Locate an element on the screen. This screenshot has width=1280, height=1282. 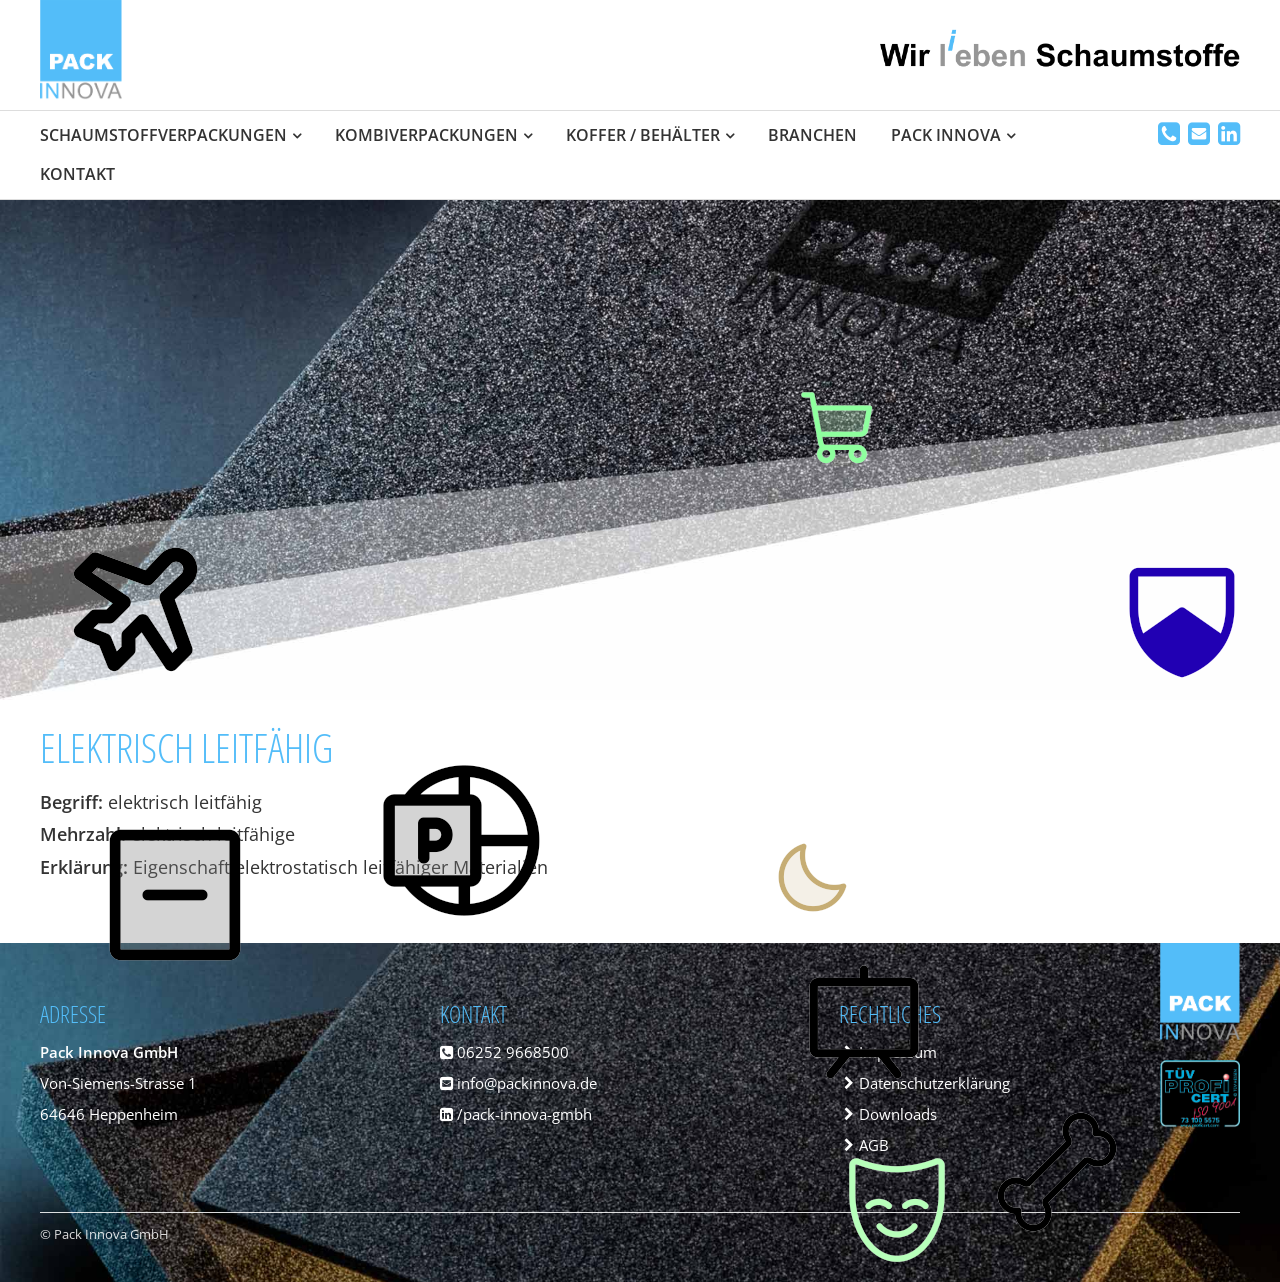
toggle dark mode or night theme is located at coordinates (810, 879).